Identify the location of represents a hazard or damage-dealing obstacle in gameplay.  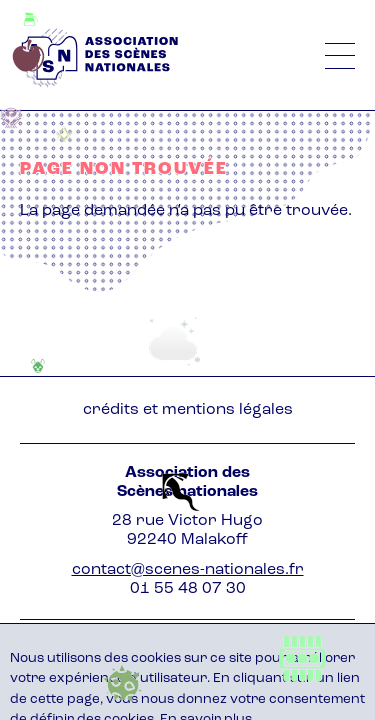
(122, 683).